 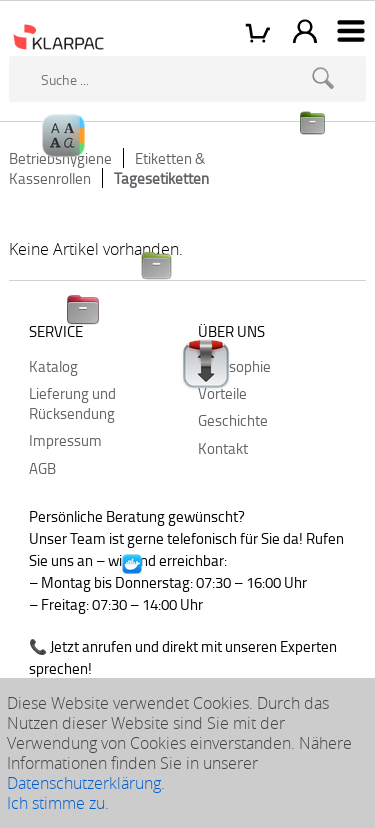 I want to click on open the nautilus file manager, so click(x=312, y=122).